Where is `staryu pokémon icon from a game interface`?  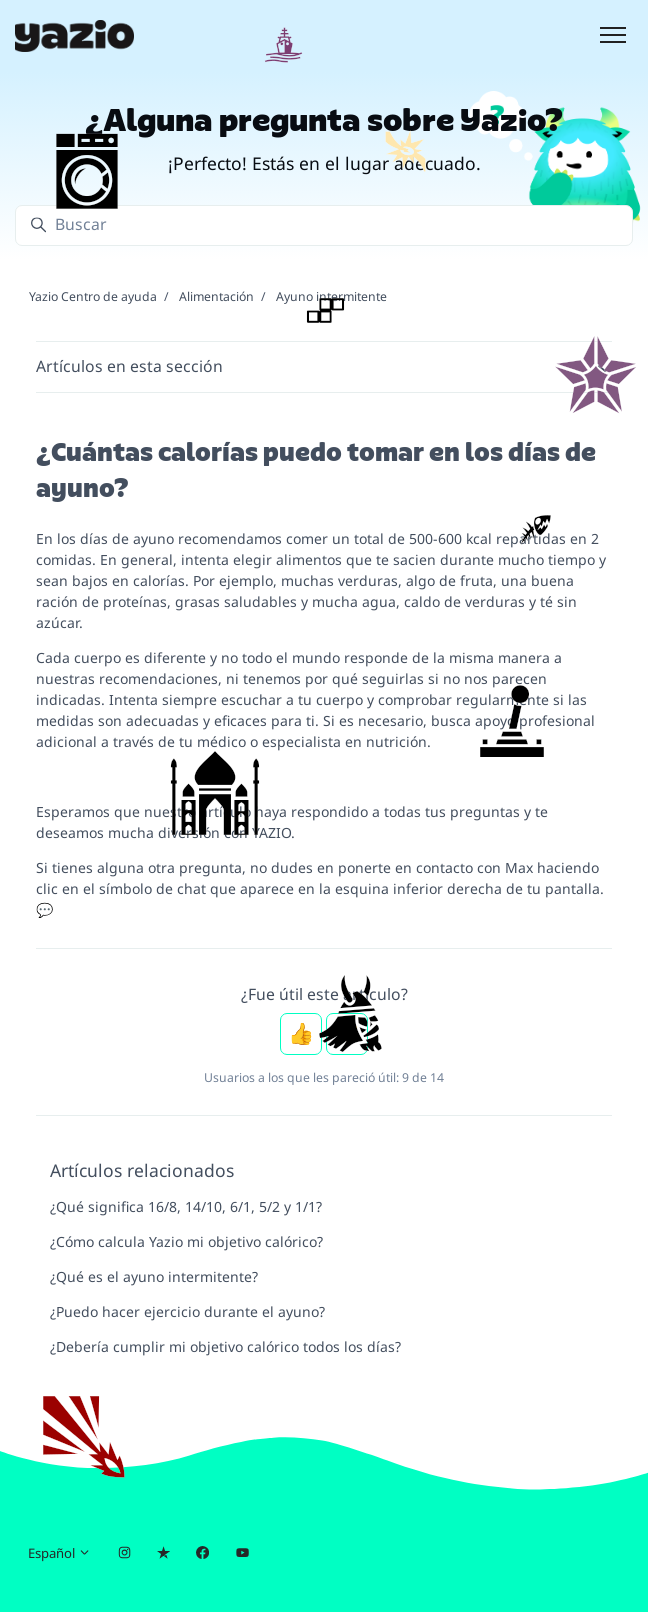 staryu pokémon icon from a game interface is located at coordinates (596, 375).